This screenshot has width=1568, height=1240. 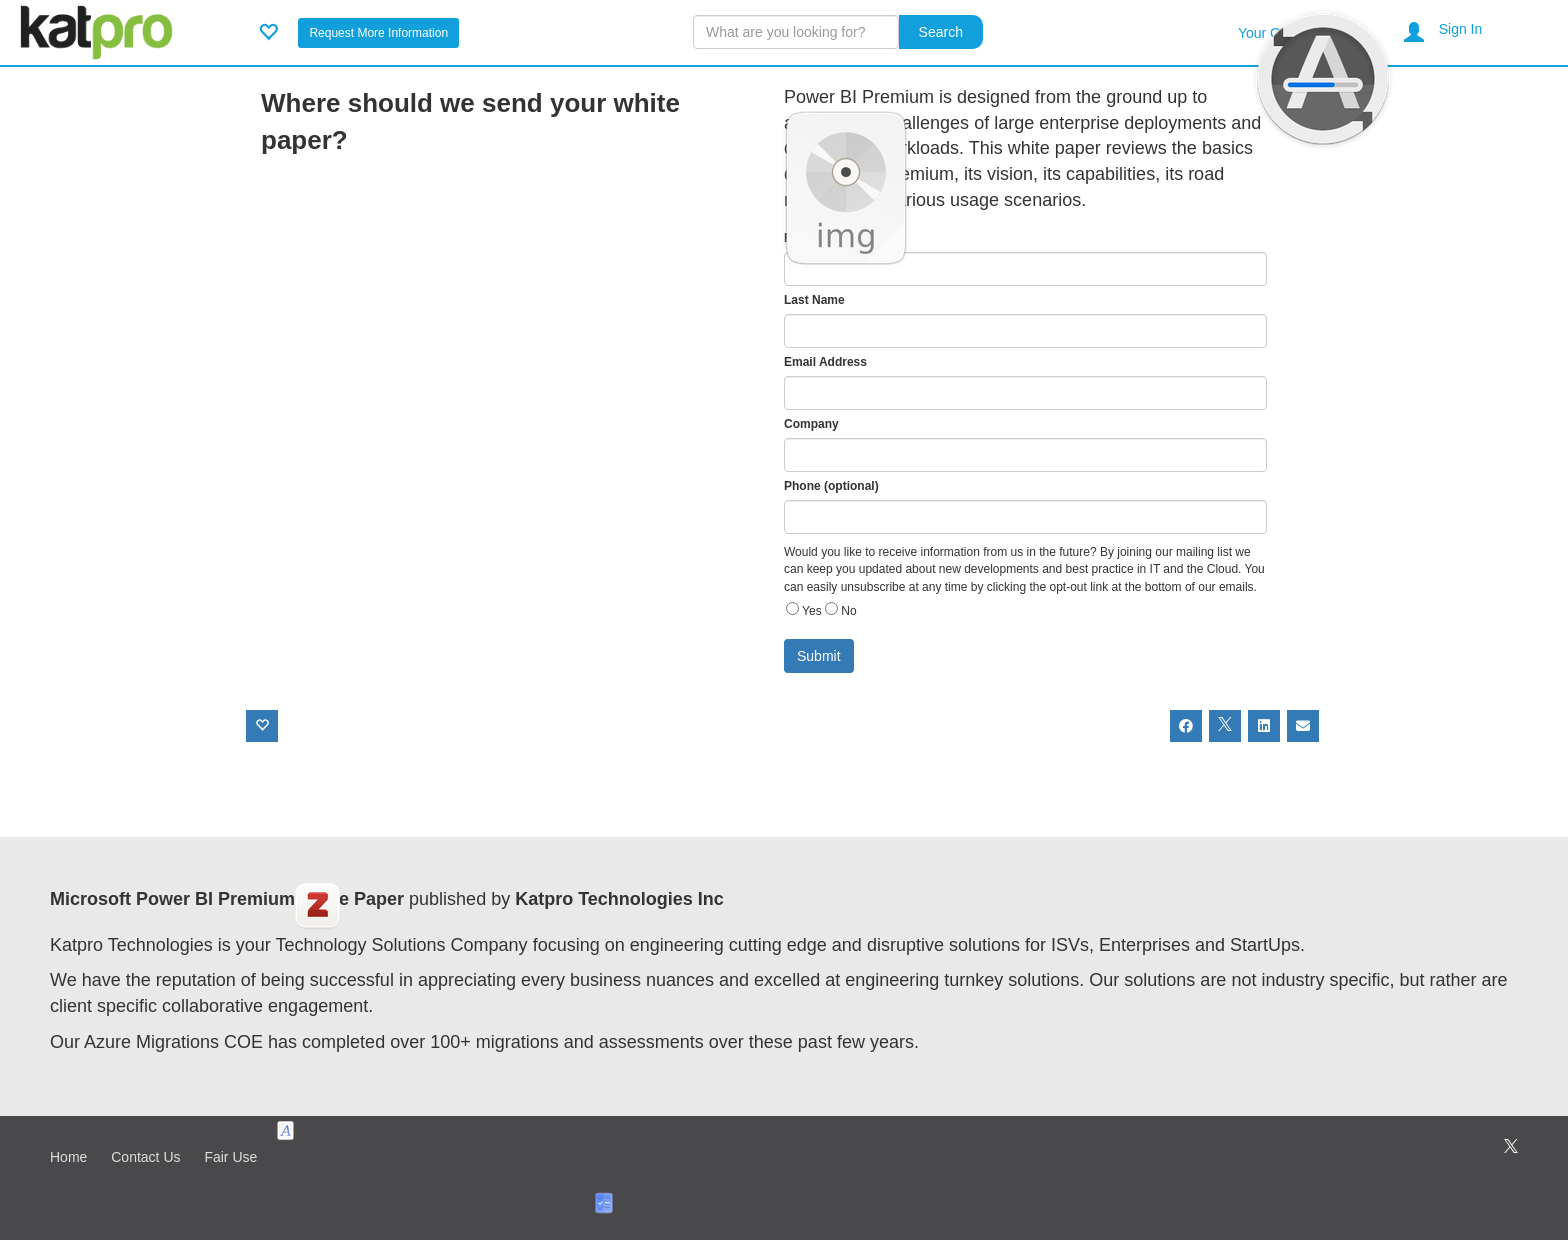 I want to click on raw disk image file type indicator, so click(x=846, y=188).